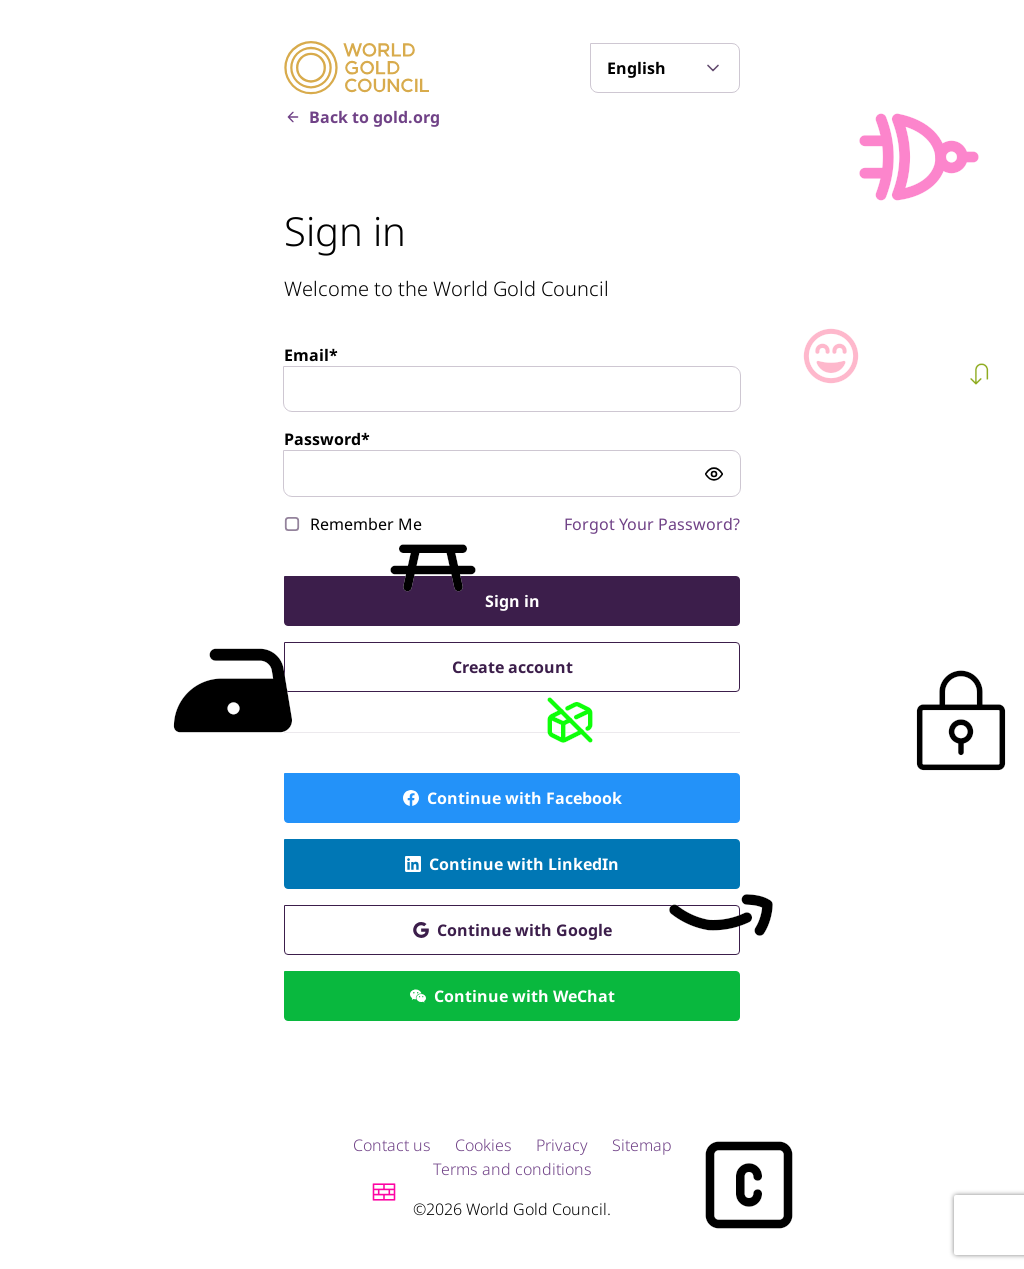  What do you see at coordinates (570, 720) in the screenshot?
I see `disable 3D view mode` at bounding box center [570, 720].